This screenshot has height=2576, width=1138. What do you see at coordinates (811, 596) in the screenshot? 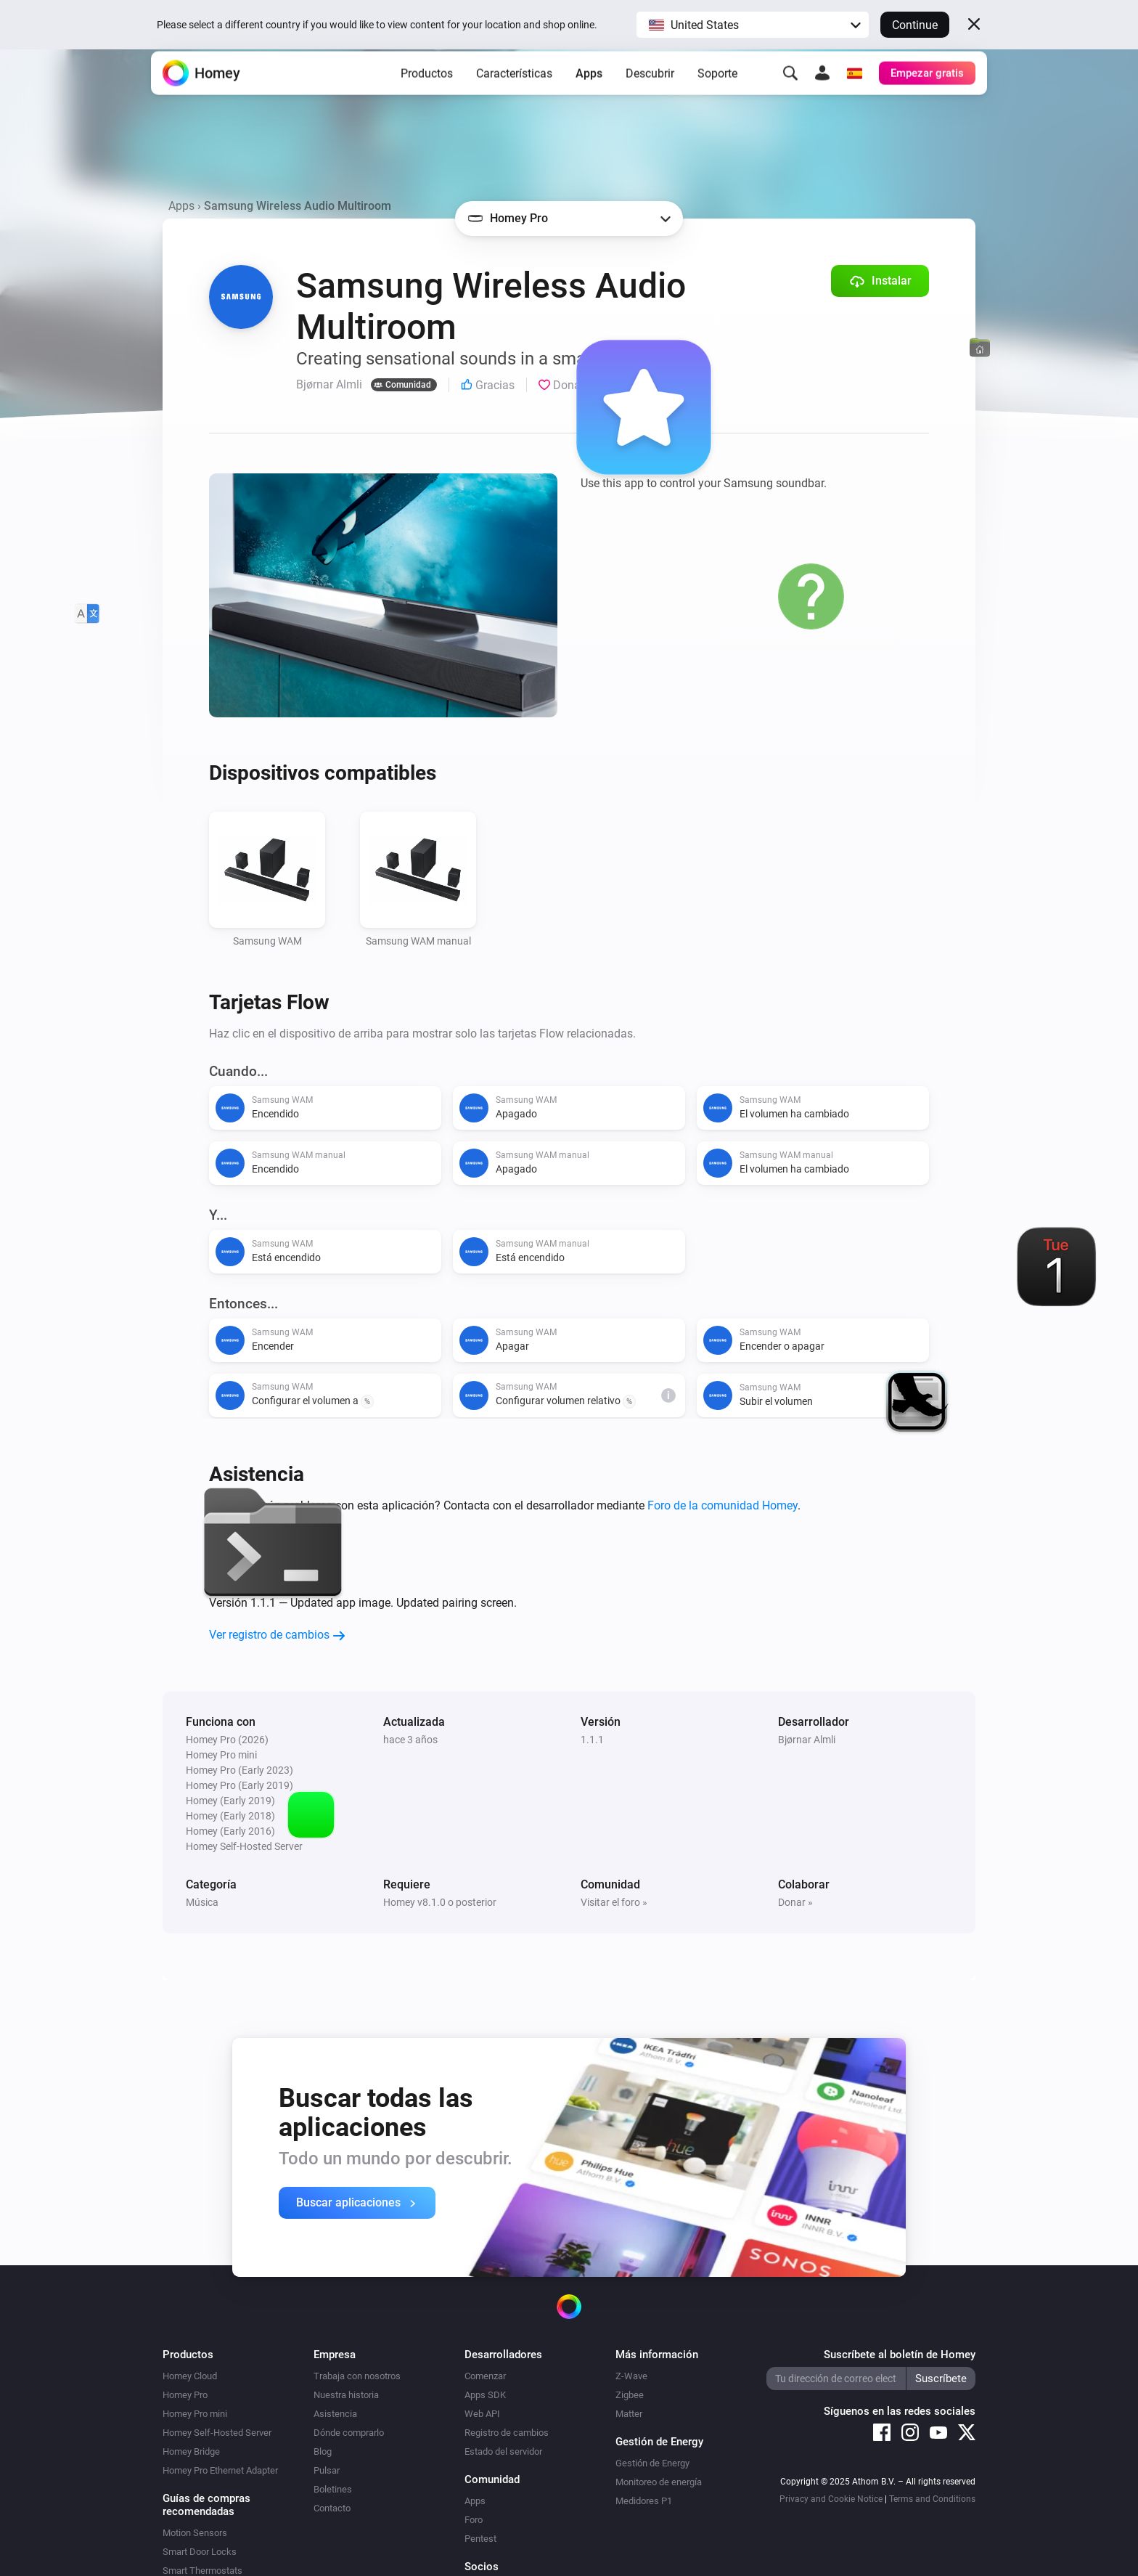
I see `indicates unknown or unrecognized file status` at bounding box center [811, 596].